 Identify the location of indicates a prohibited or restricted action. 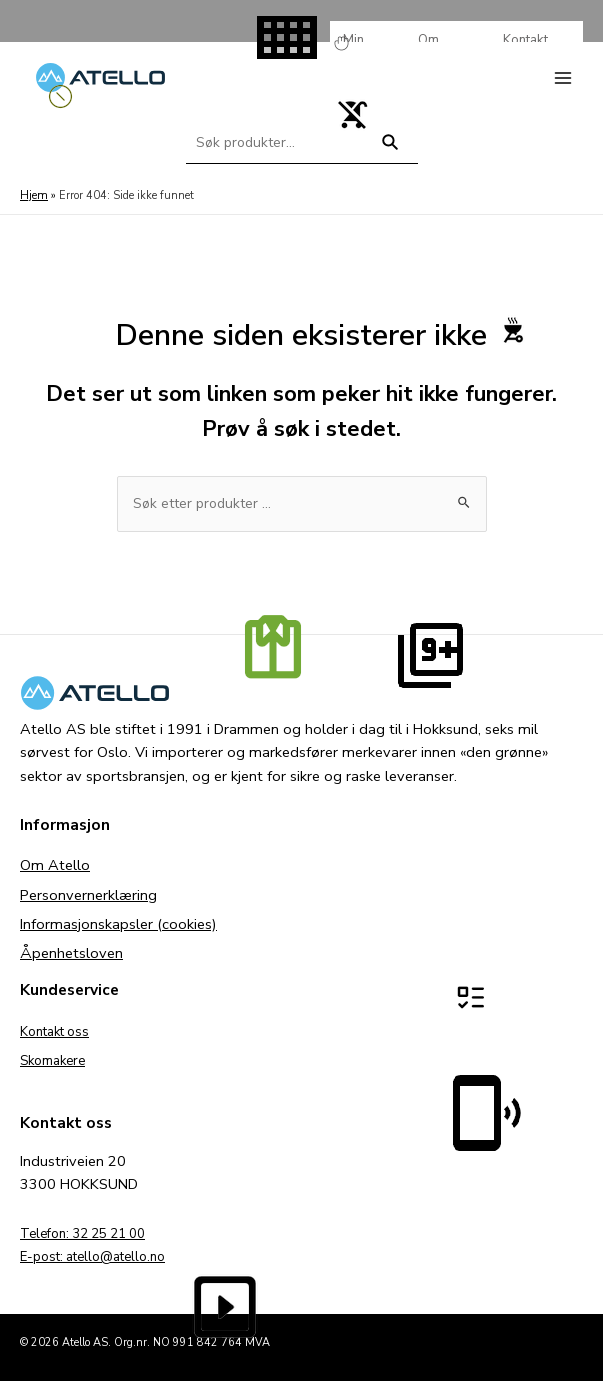
(60, 96).